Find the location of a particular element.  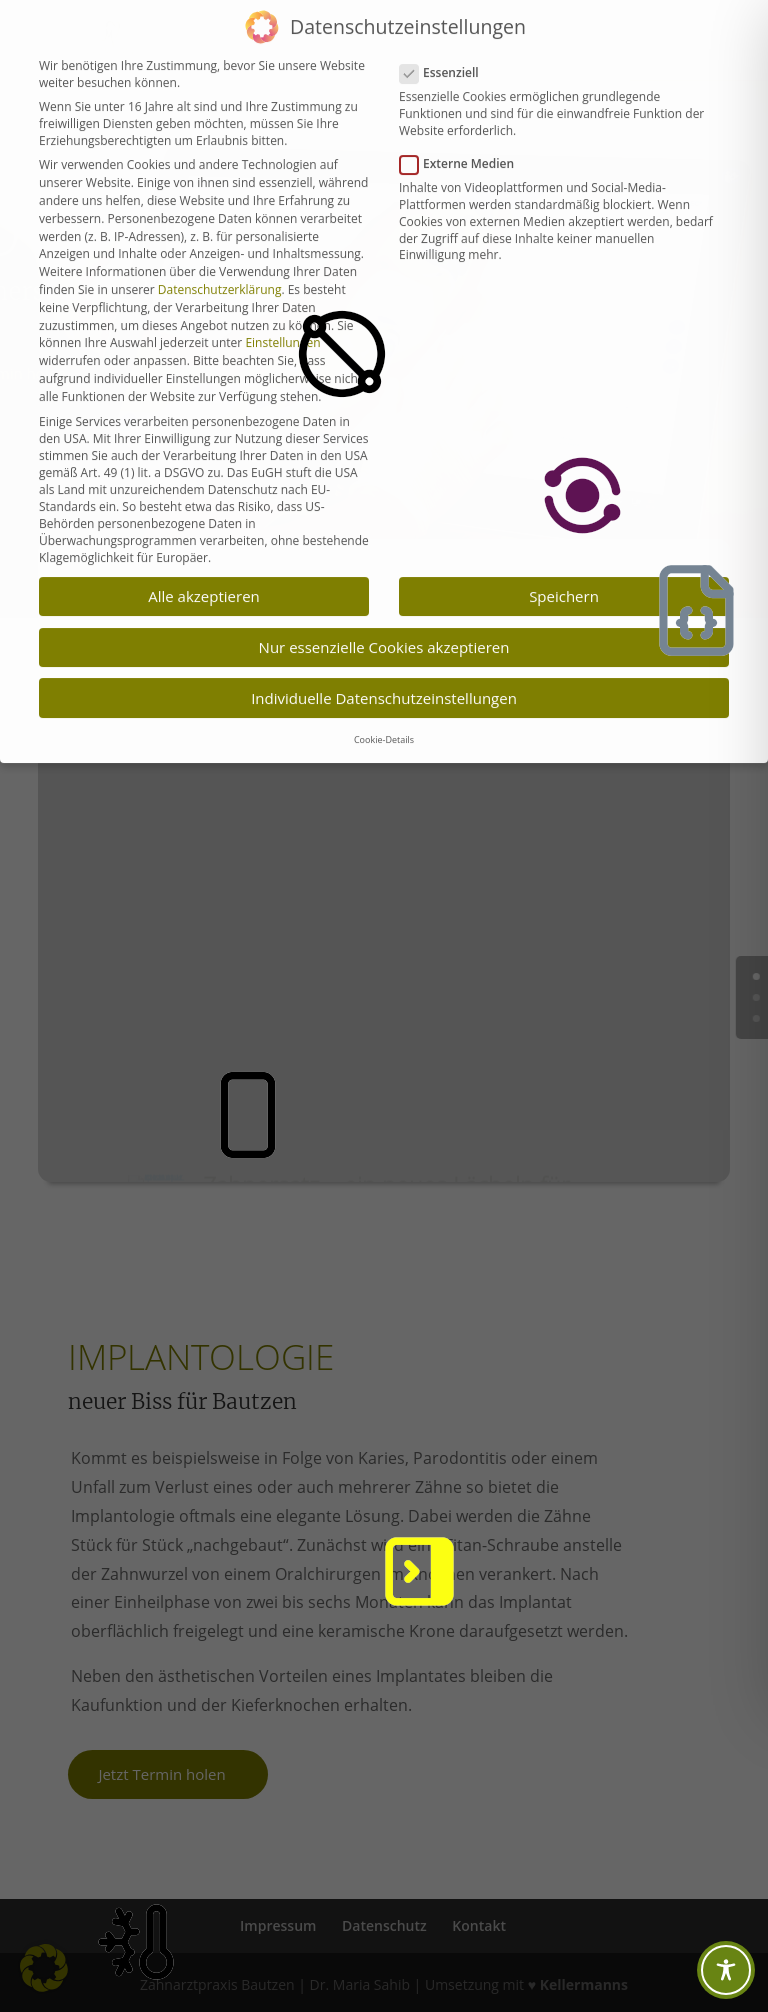

collapse the right sidebar panel is located at coordinates (419, 1571).